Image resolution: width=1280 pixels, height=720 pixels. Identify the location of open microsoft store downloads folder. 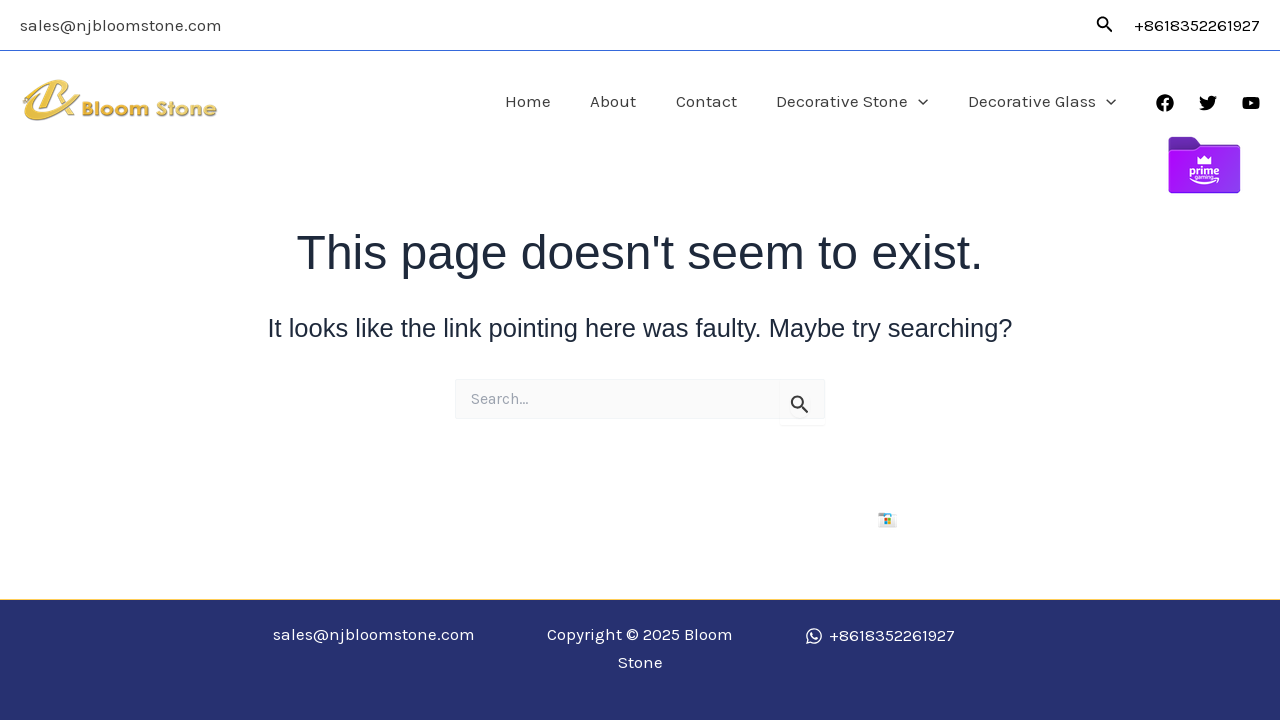
(887, 520).